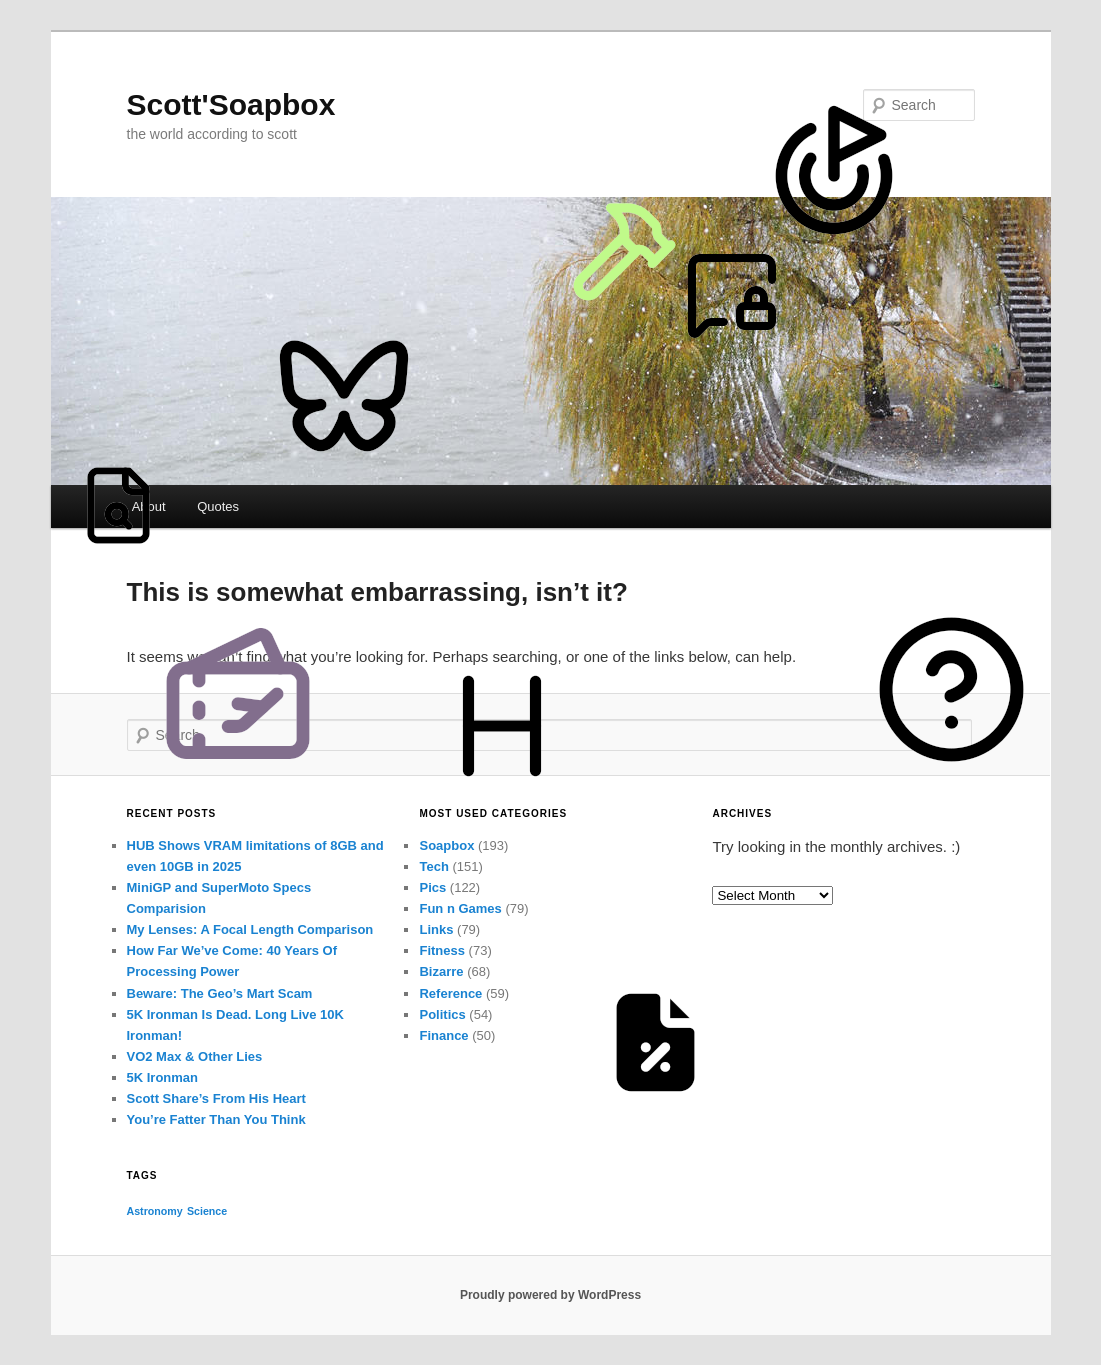 Image resolution: width=1101 pixels, height=1365 pixels. Describe the element at coordinates (502, 726) in the screenshot. I see `insert a heading in a text document` at that location.